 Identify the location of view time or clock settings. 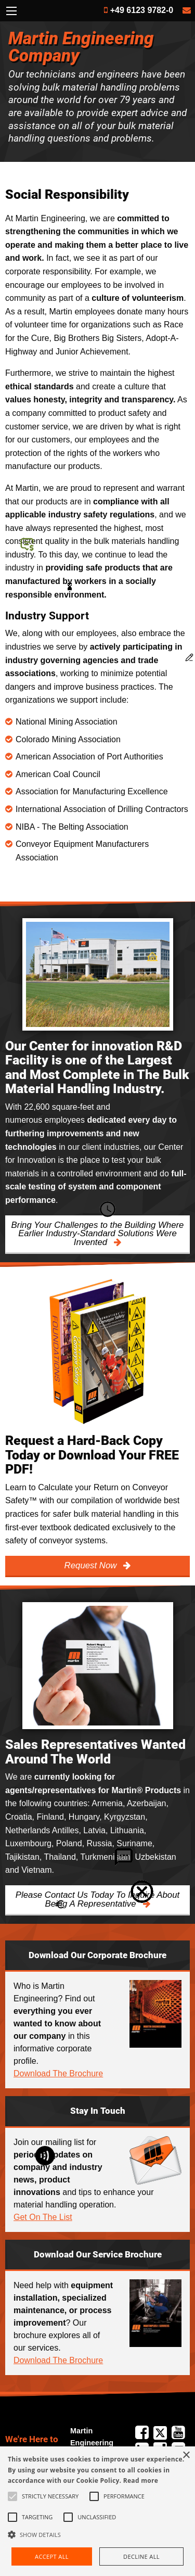
(108, 1209).